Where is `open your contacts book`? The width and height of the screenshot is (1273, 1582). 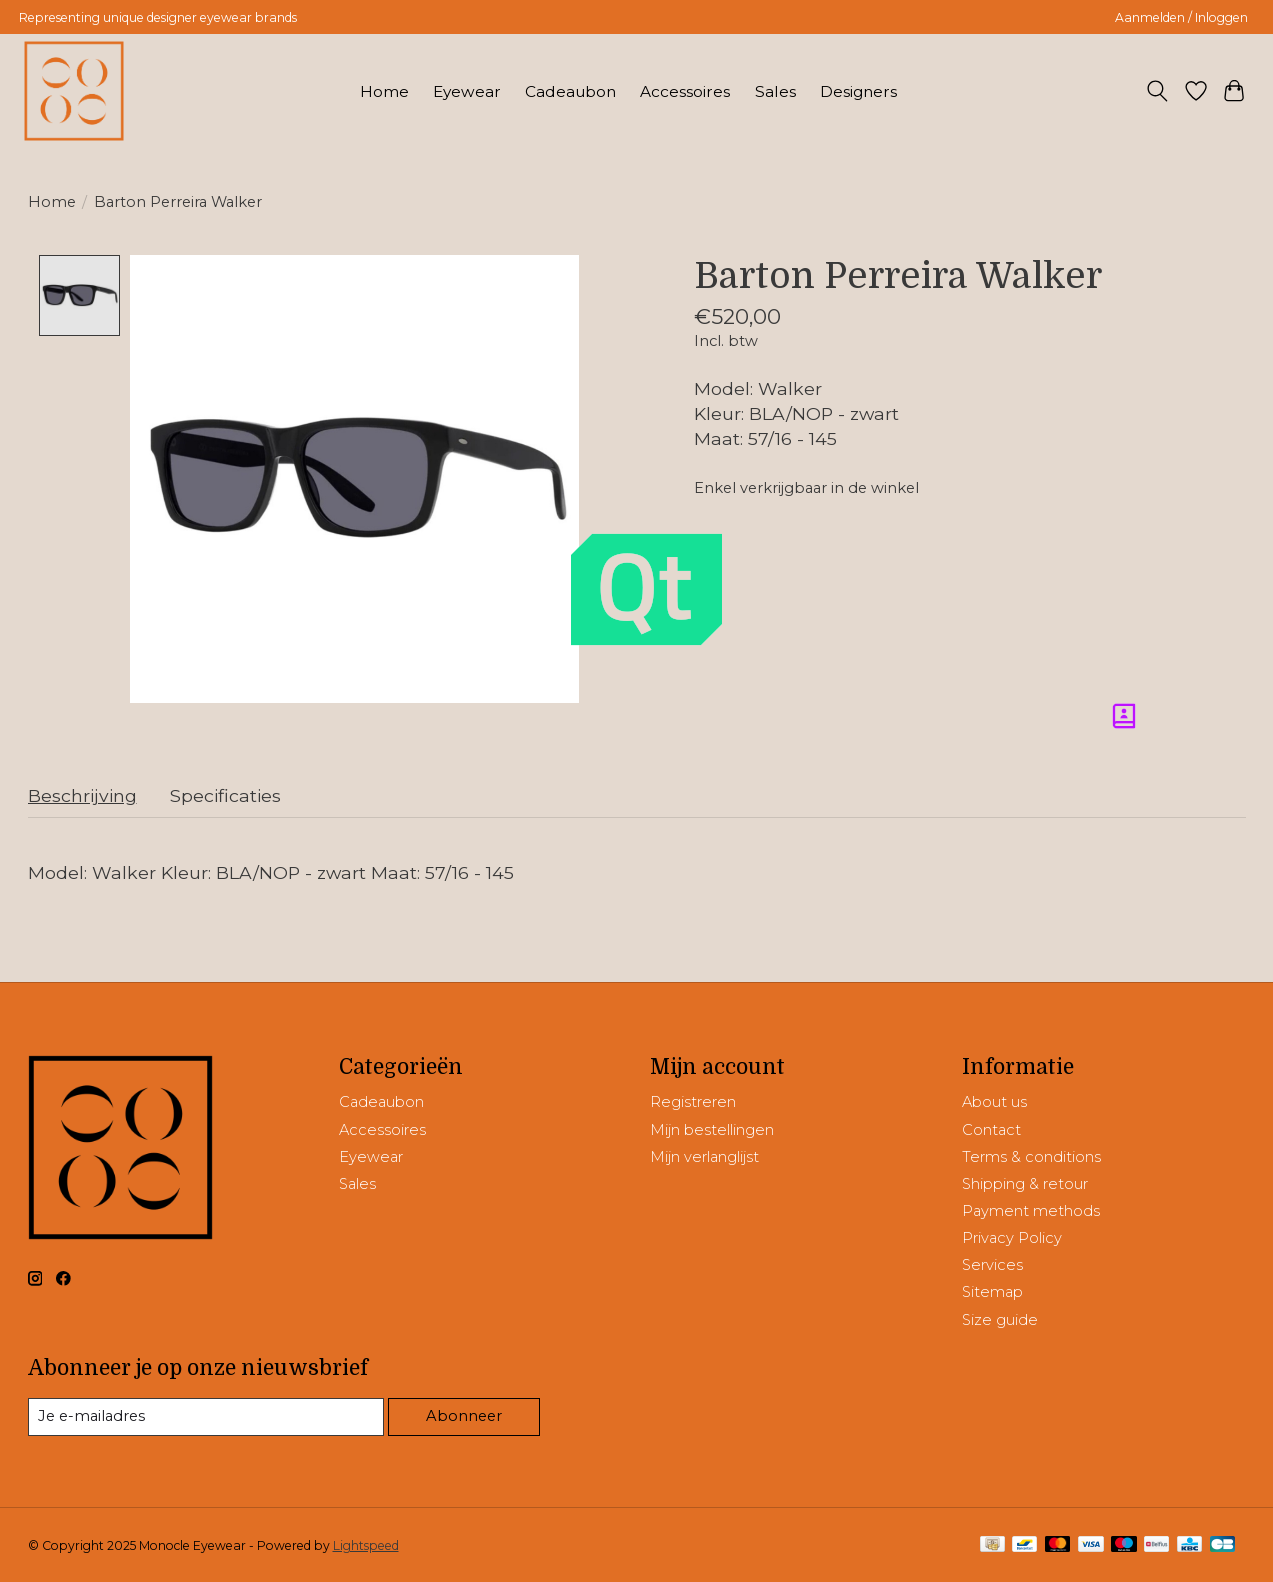 open your contacts book is located at coordinates (1124, 716).